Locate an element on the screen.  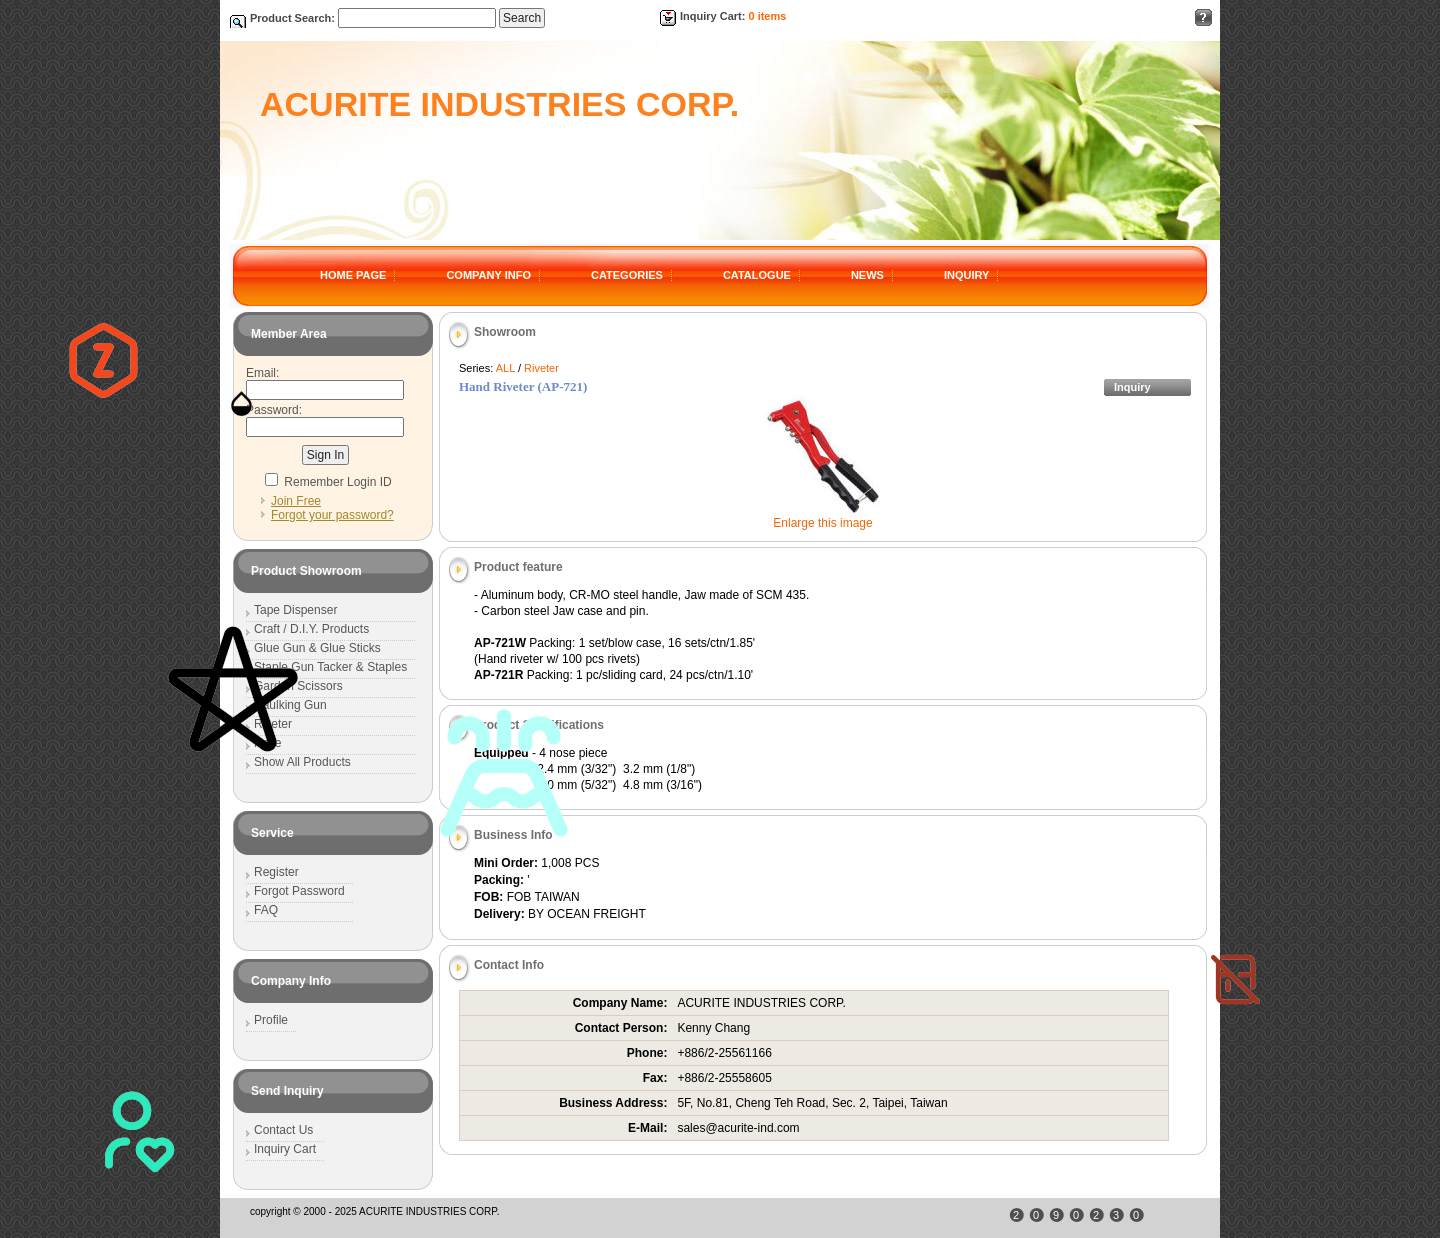
select or apply a pentagram symbol is located at coordinates (233, 696).